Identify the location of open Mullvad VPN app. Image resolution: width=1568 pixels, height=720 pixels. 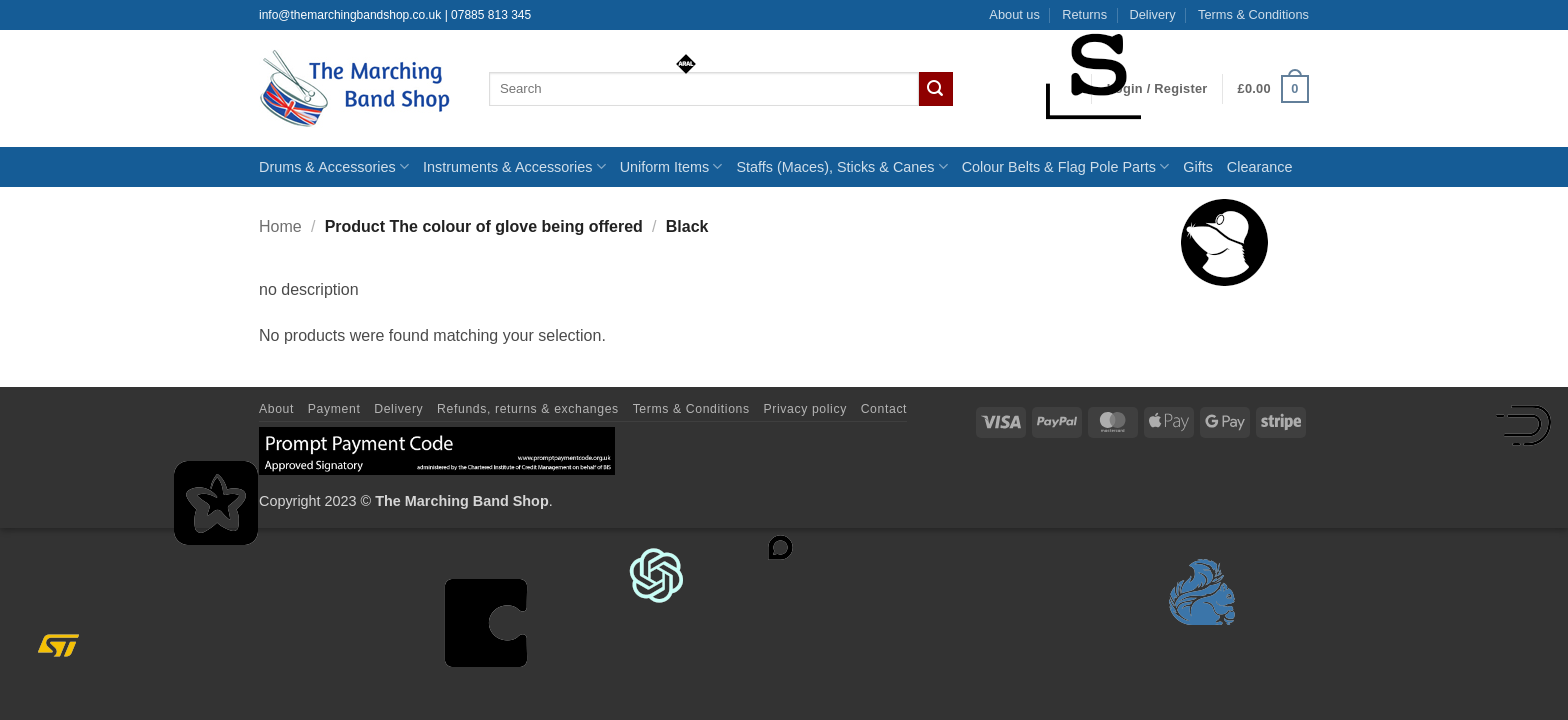
(1224, 242).